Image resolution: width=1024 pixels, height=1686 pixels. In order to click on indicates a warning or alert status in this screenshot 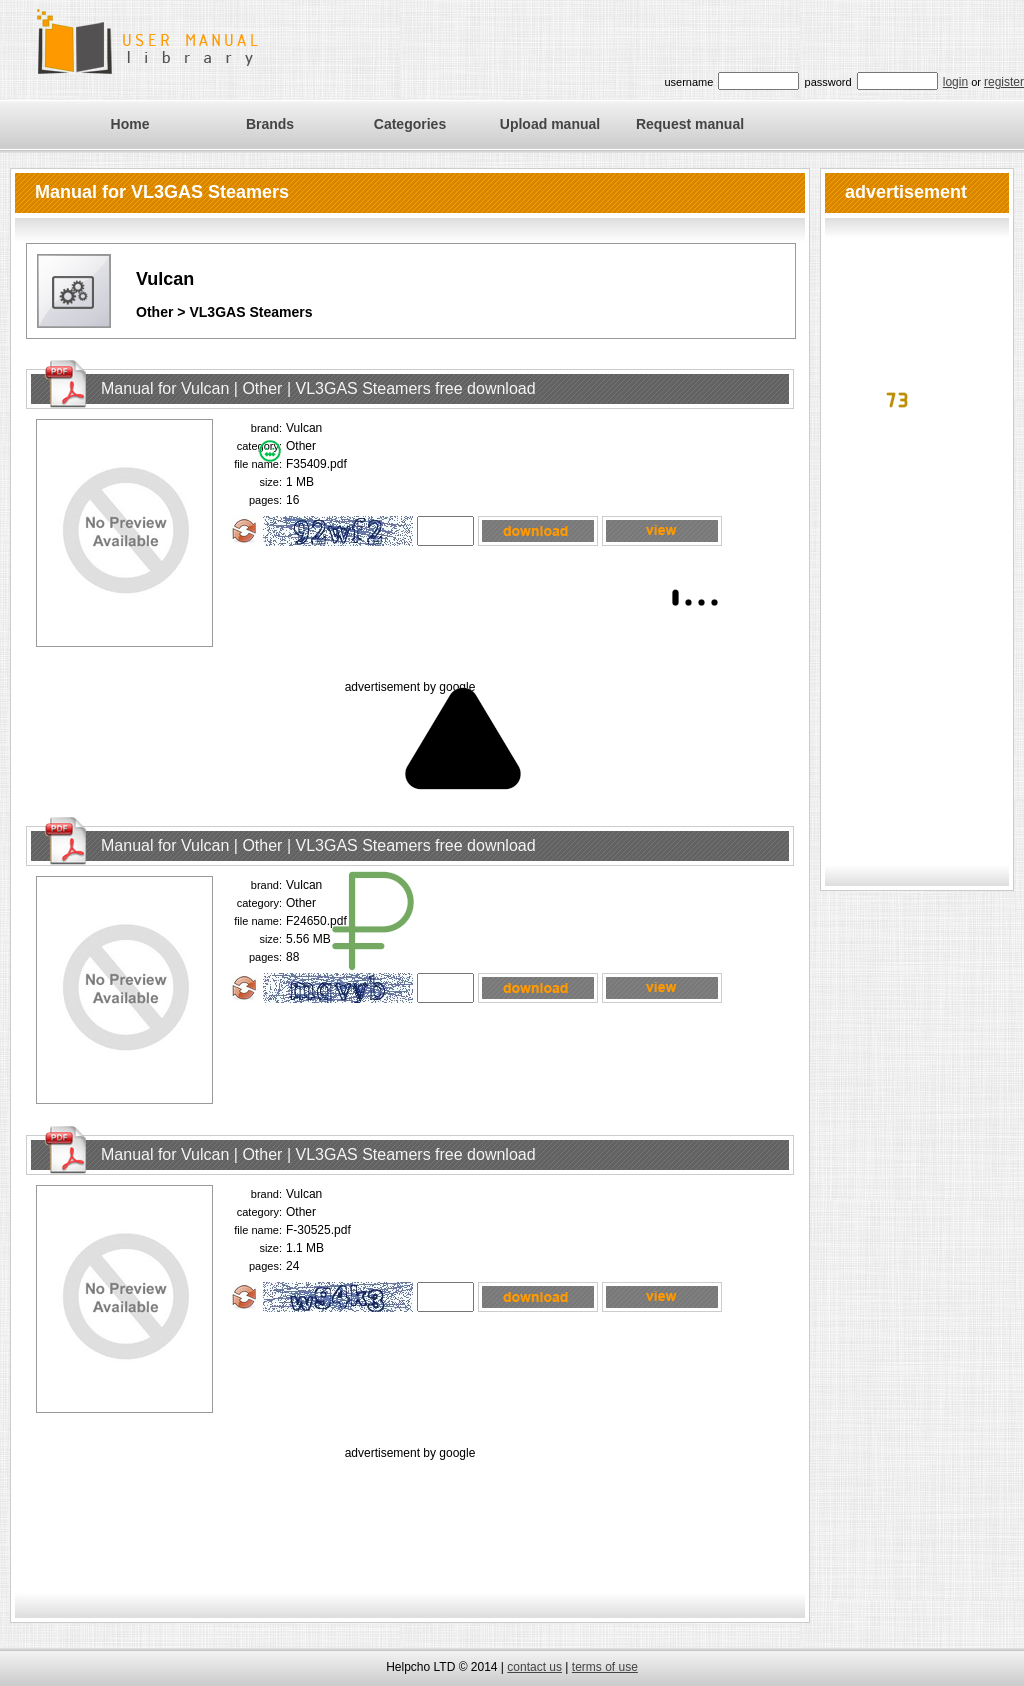, I will do `click(463, 742)`.